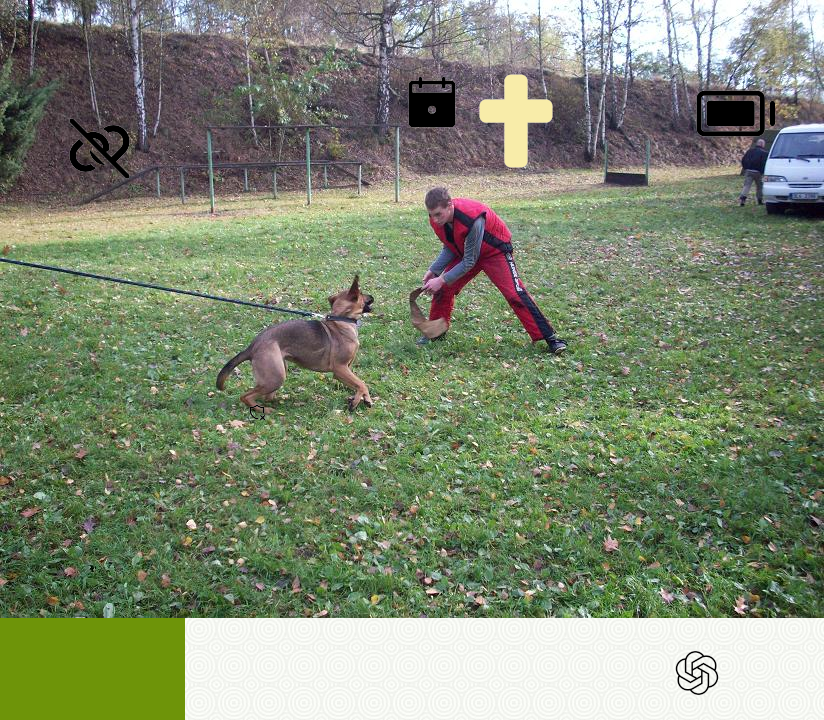  Describe the element at coordinates (432, 104) in the screenshot. I see `calendar event or reminder pending` at that location.